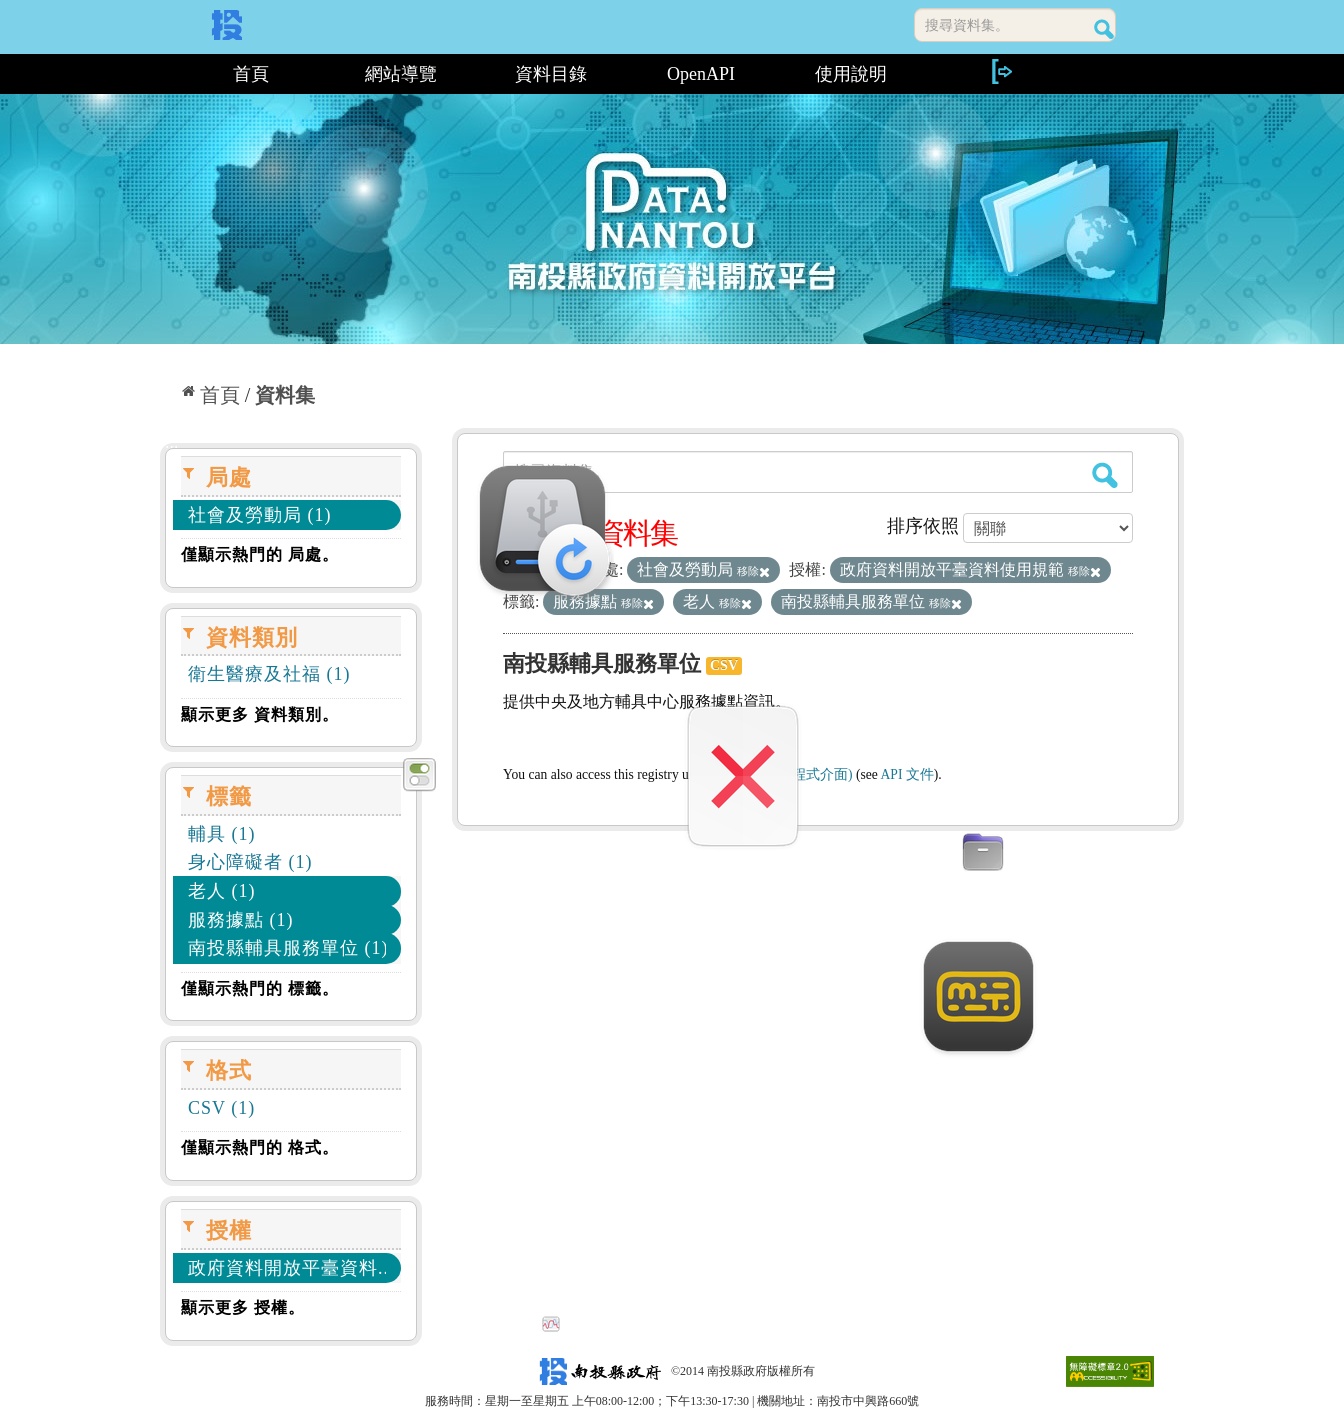 This screenshot has width=1344, height=1416. I want to click on format or erase a USB drive, so click(542, 528).